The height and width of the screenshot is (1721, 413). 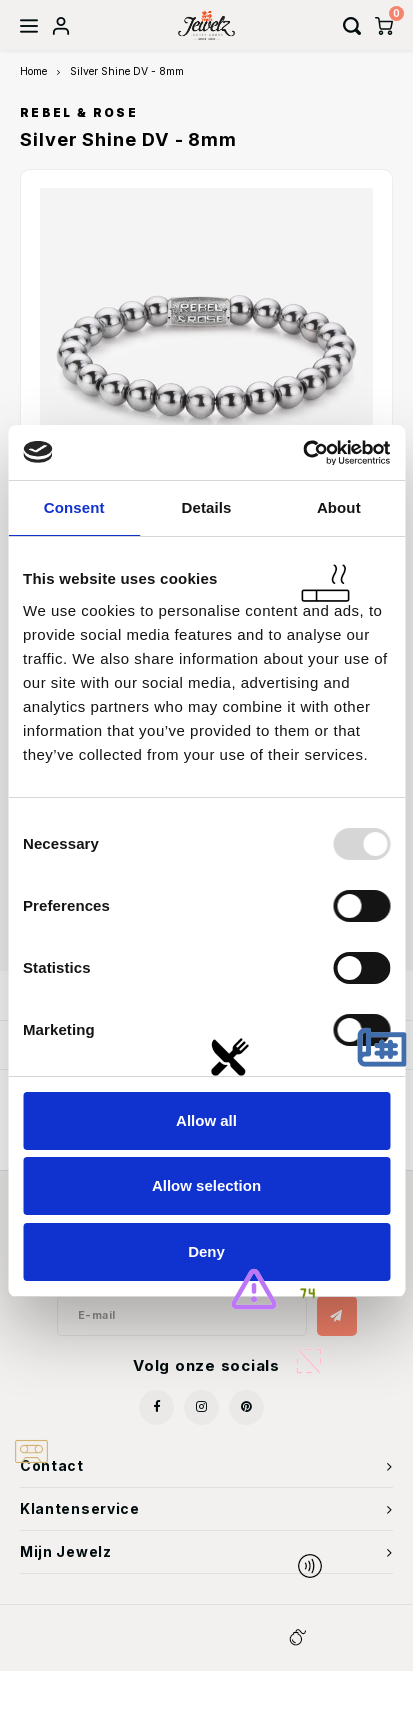 What do you see at coordinates (297, 1637) in the screenshot?
I see `indicates a destructive or dangerous action` at bounding box center [297, 1637].